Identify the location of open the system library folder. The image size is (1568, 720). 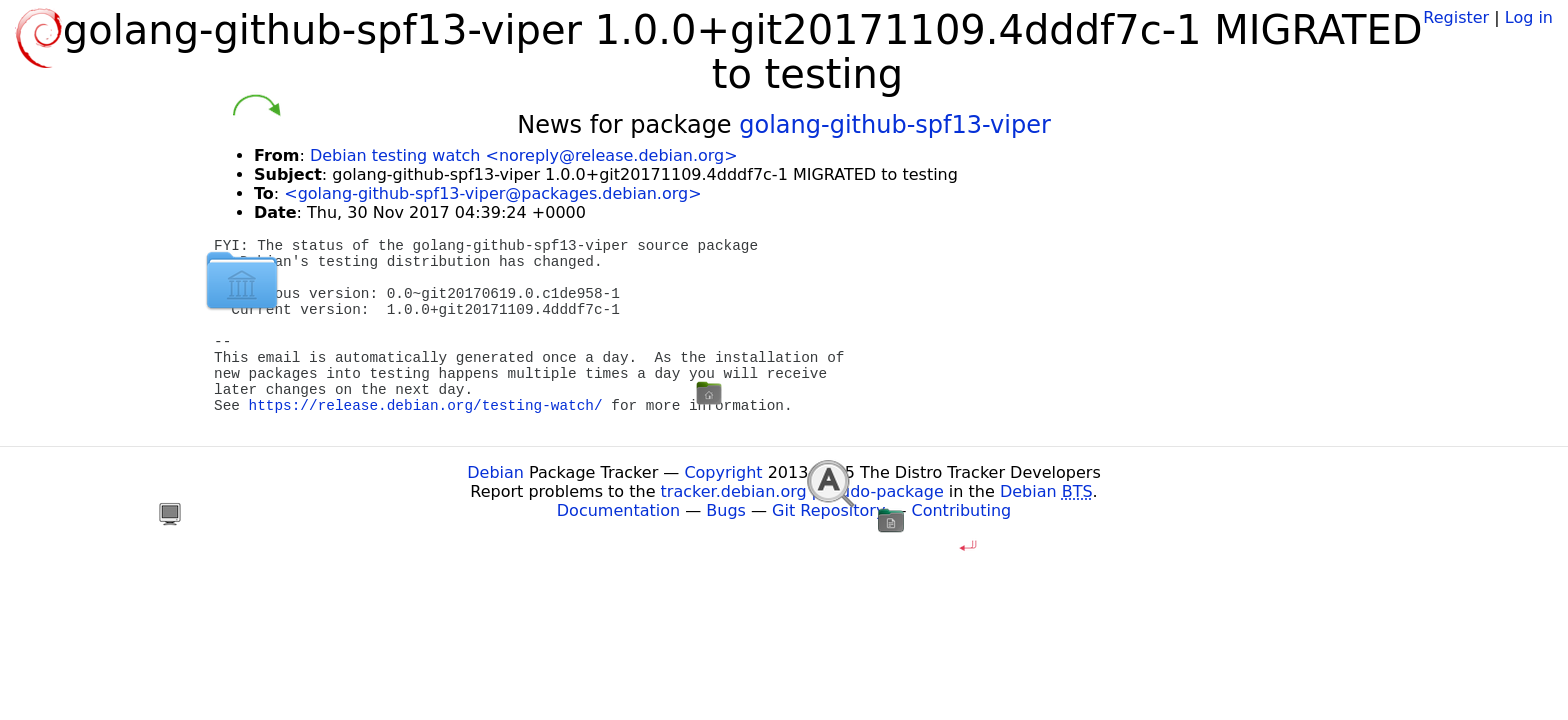
(242, 280).